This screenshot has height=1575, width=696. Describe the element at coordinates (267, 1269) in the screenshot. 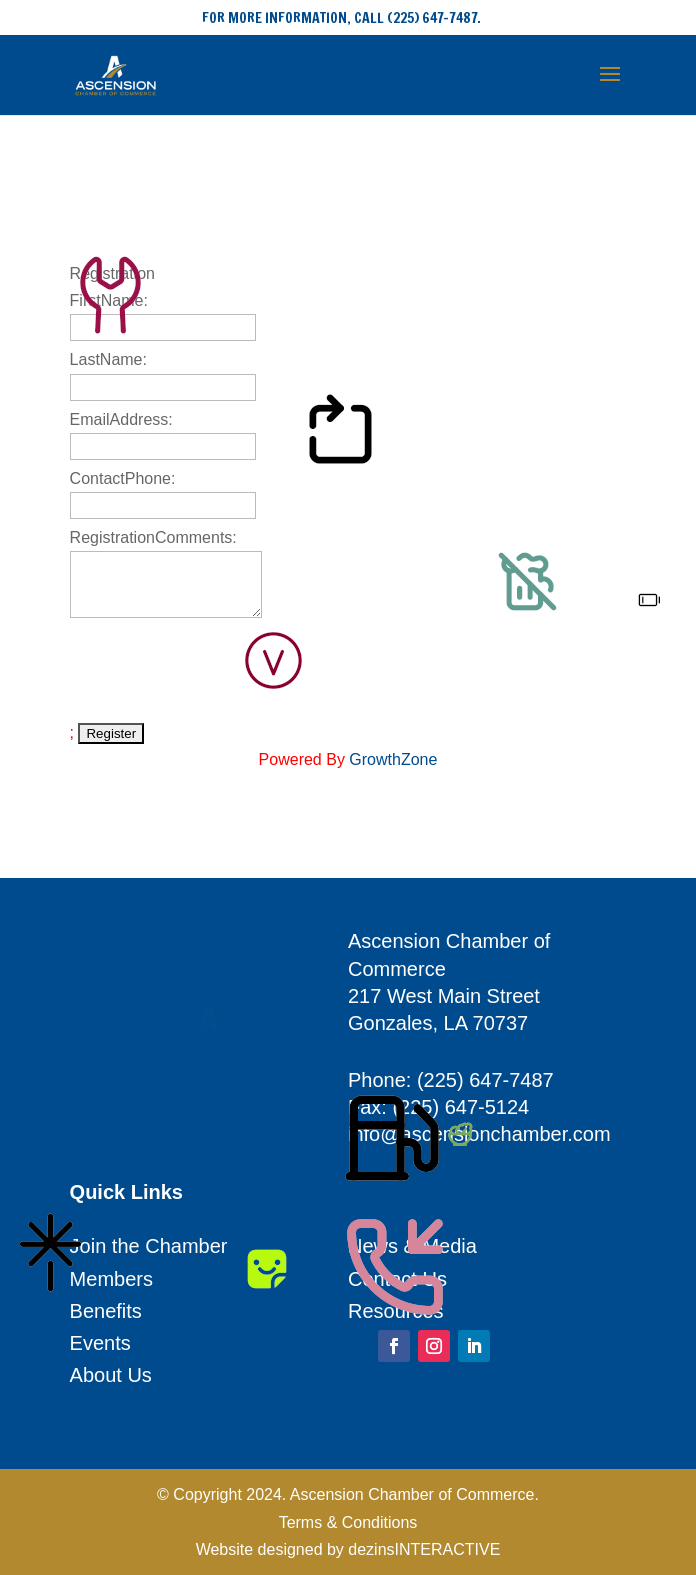

I see `open sticker picker` at that location.